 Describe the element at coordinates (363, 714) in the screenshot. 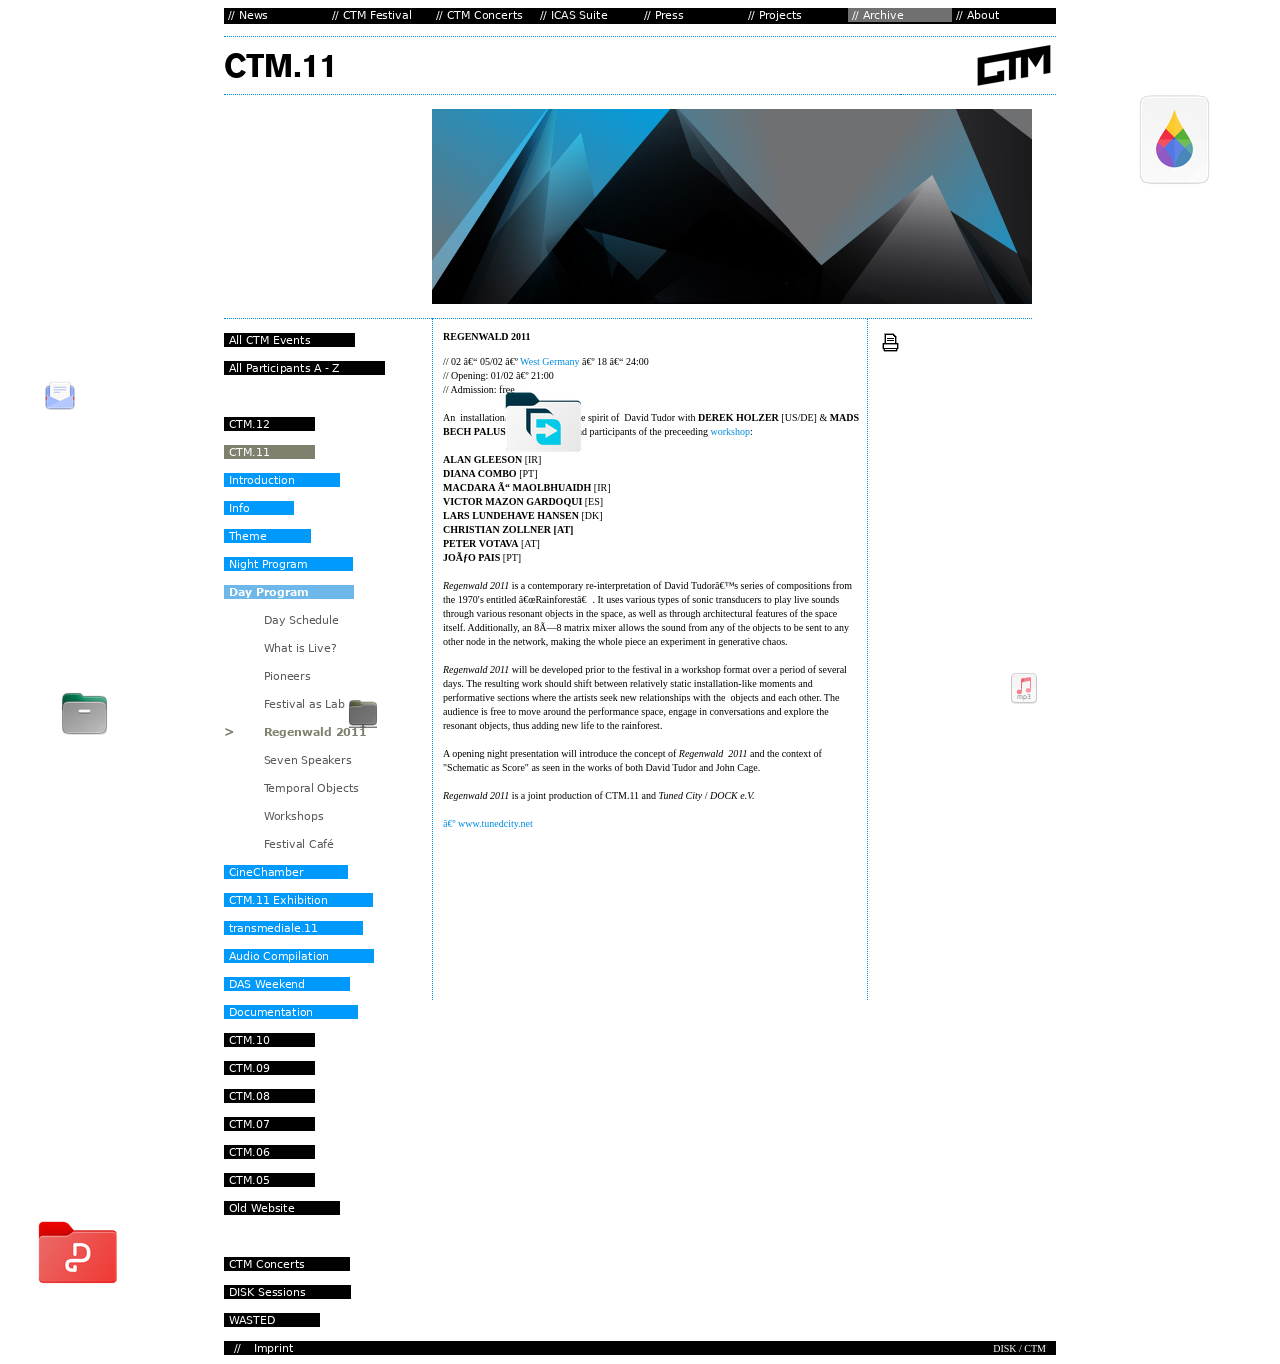

I see `access files stored on a remote server` at that location.